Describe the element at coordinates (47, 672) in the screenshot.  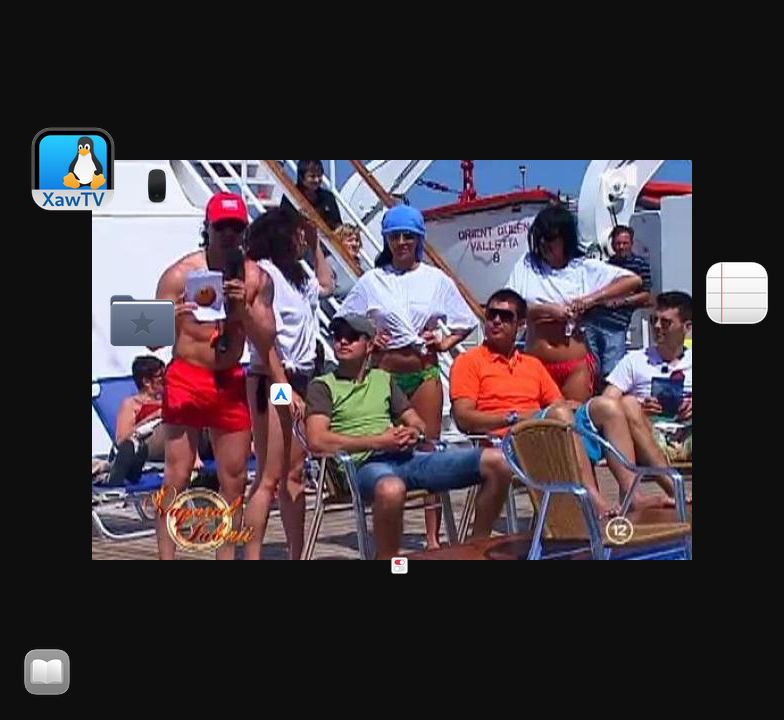
I see `open the Books app` at that location.